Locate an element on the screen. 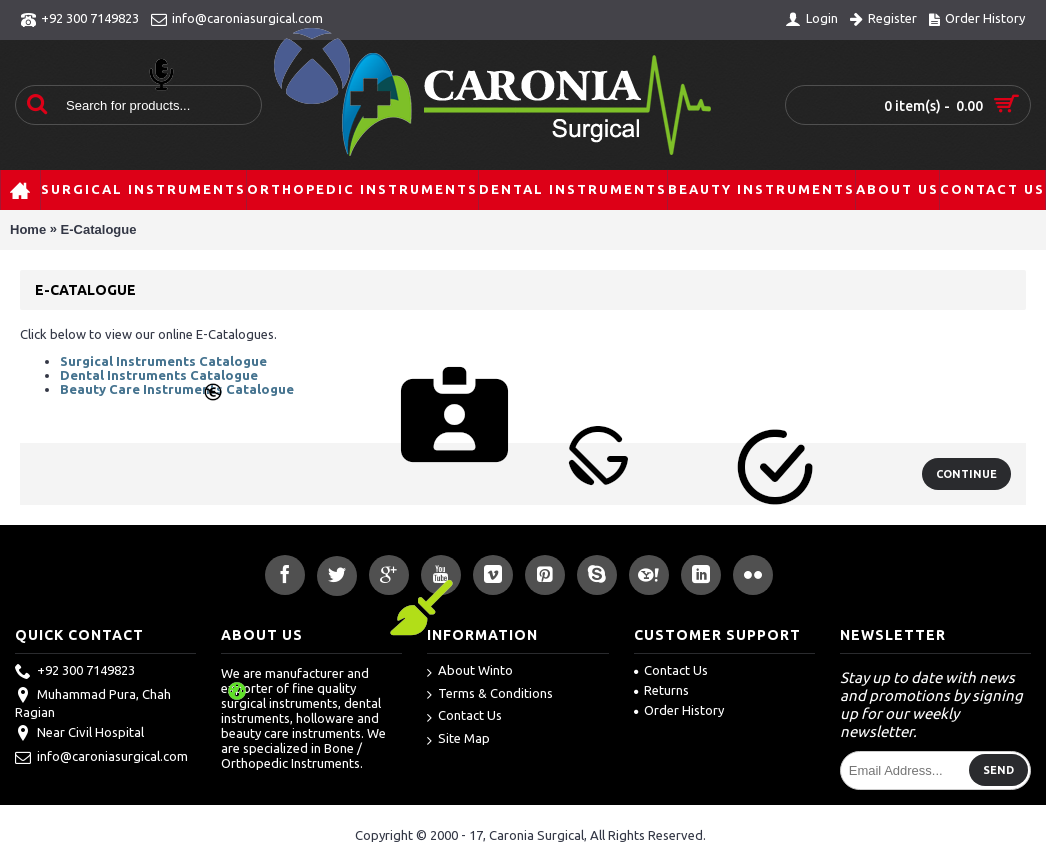  clear or clean up items is located at coordinates (421, 607).